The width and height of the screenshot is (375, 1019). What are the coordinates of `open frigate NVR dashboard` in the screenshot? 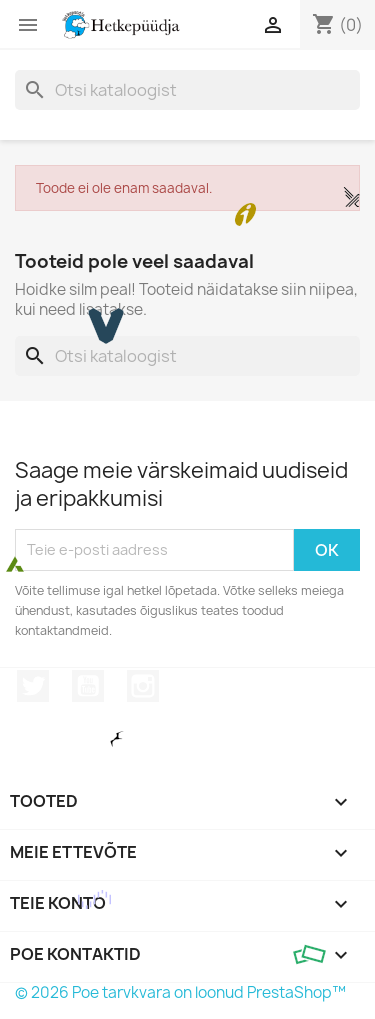 It's located at (117, 739).